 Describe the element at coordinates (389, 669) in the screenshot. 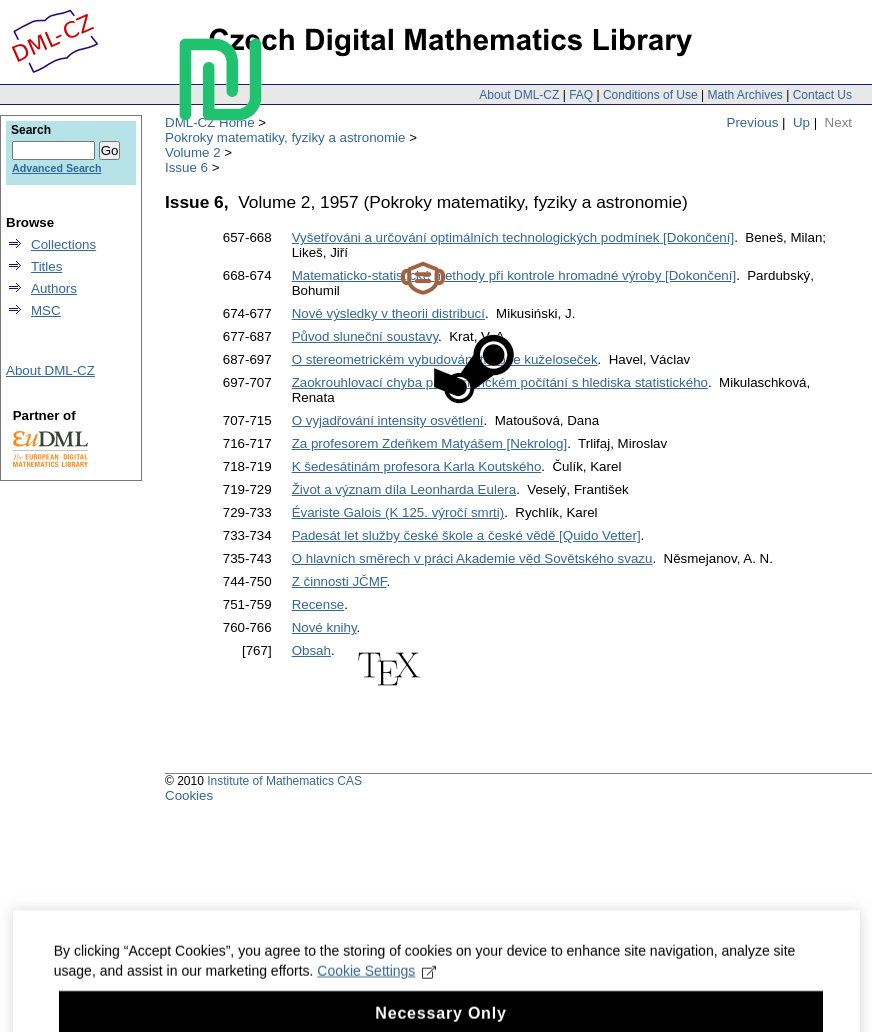

I see `TeX typesetting system logo` at that location.